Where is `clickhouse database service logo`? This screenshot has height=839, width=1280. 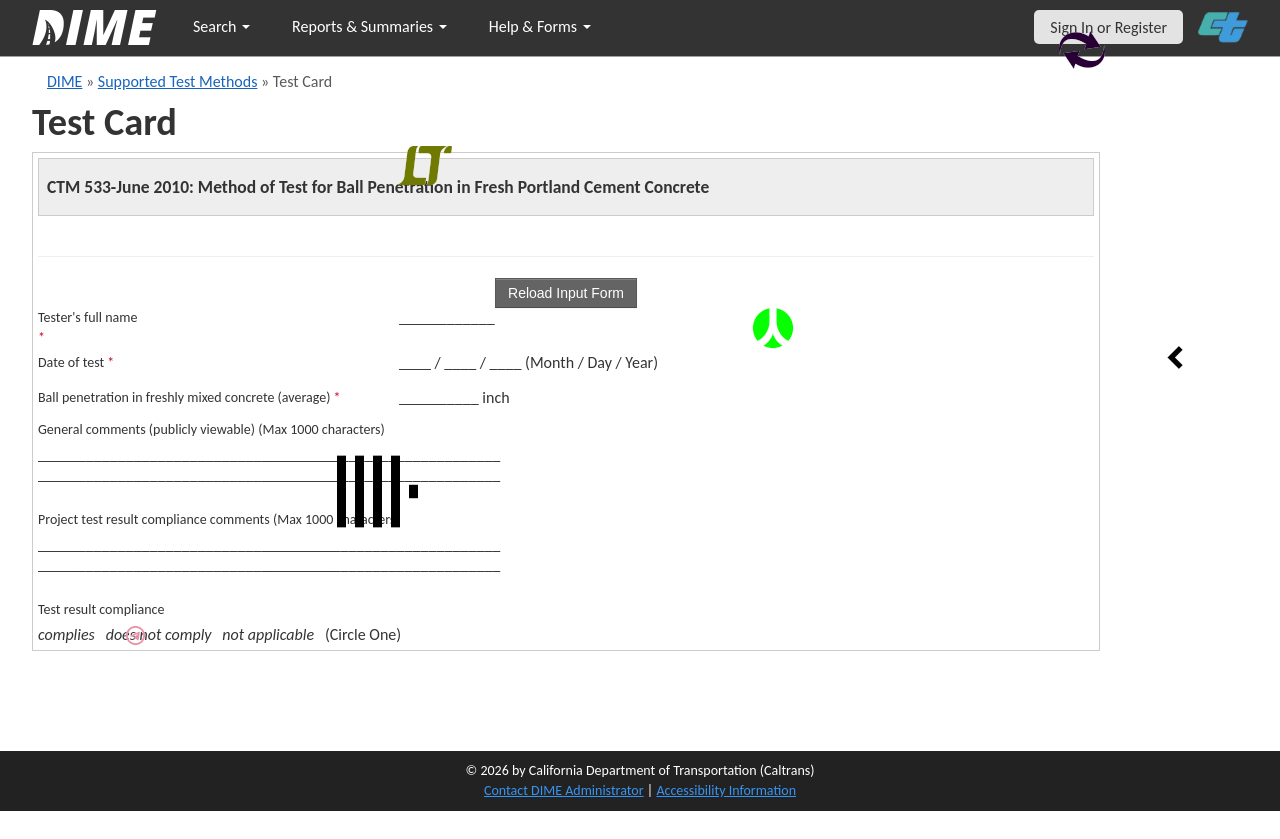 clickhouse database service logo is located at coordinates (377, 491).